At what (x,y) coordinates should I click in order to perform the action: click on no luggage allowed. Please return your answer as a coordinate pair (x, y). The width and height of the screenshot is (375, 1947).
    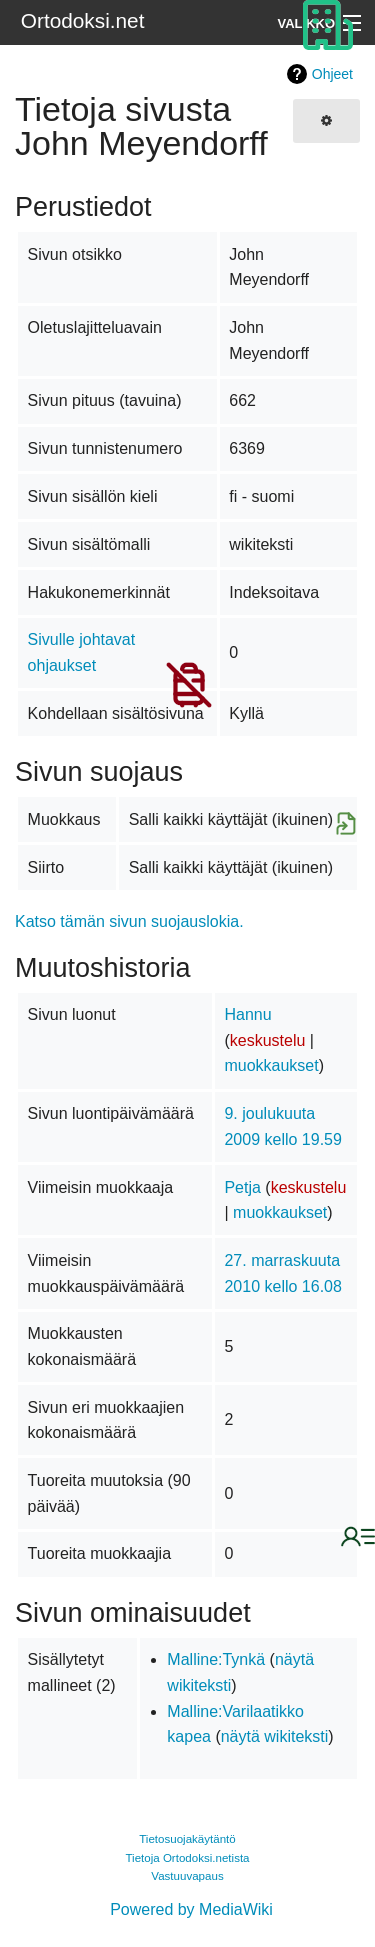
    Looking at the image, I should click on (189, 685).